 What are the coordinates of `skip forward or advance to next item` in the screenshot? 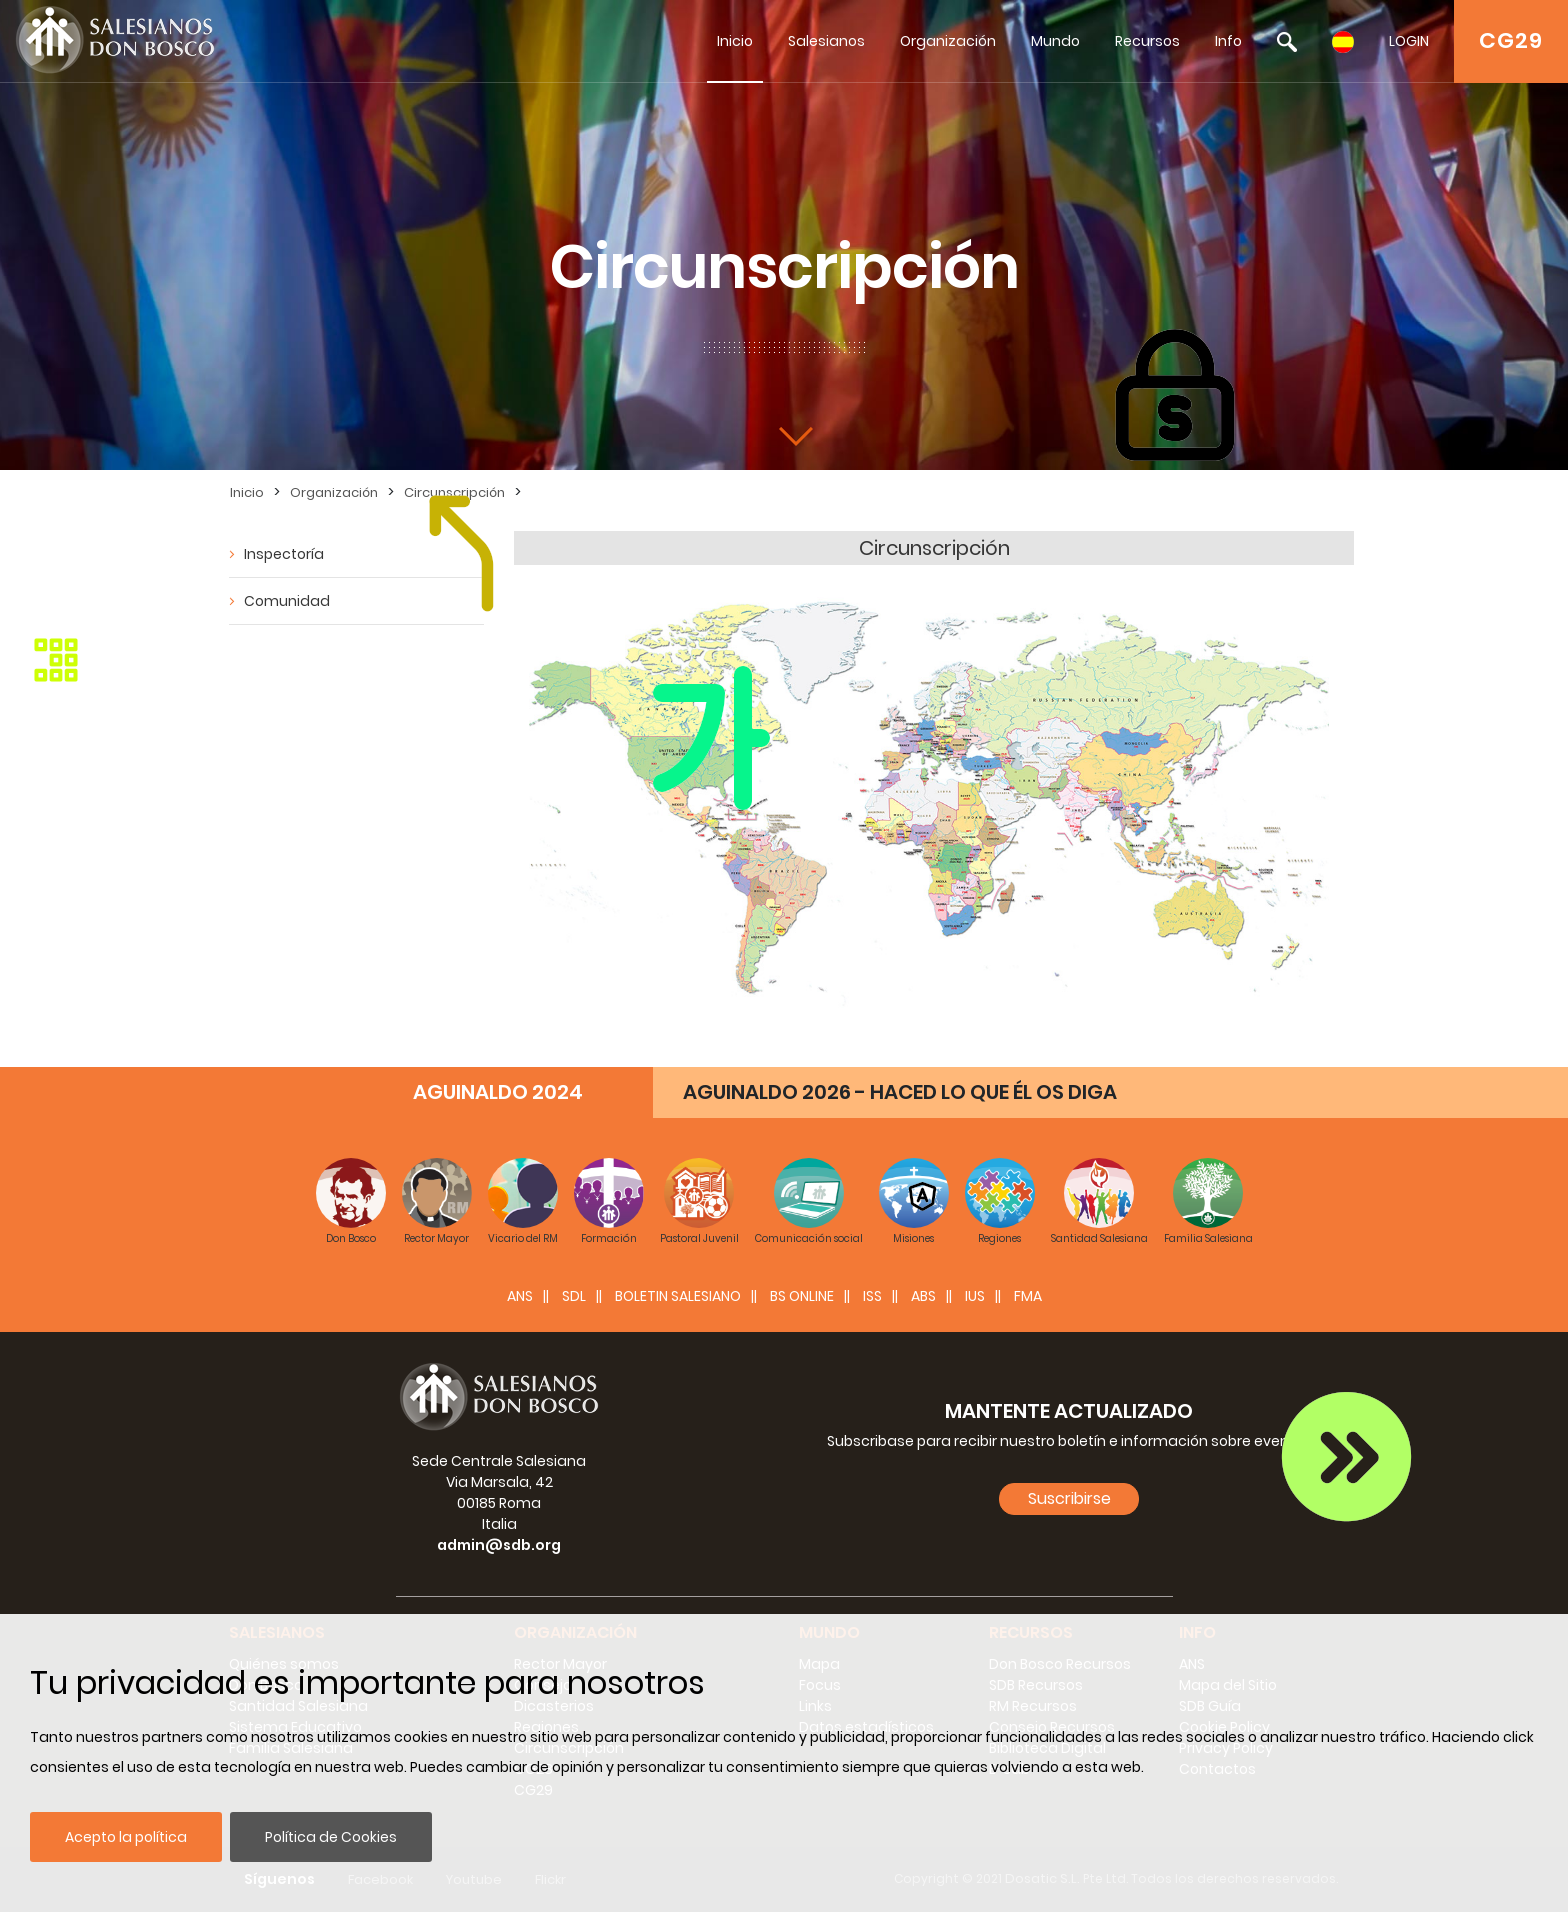 It's located at (1346, 1457).